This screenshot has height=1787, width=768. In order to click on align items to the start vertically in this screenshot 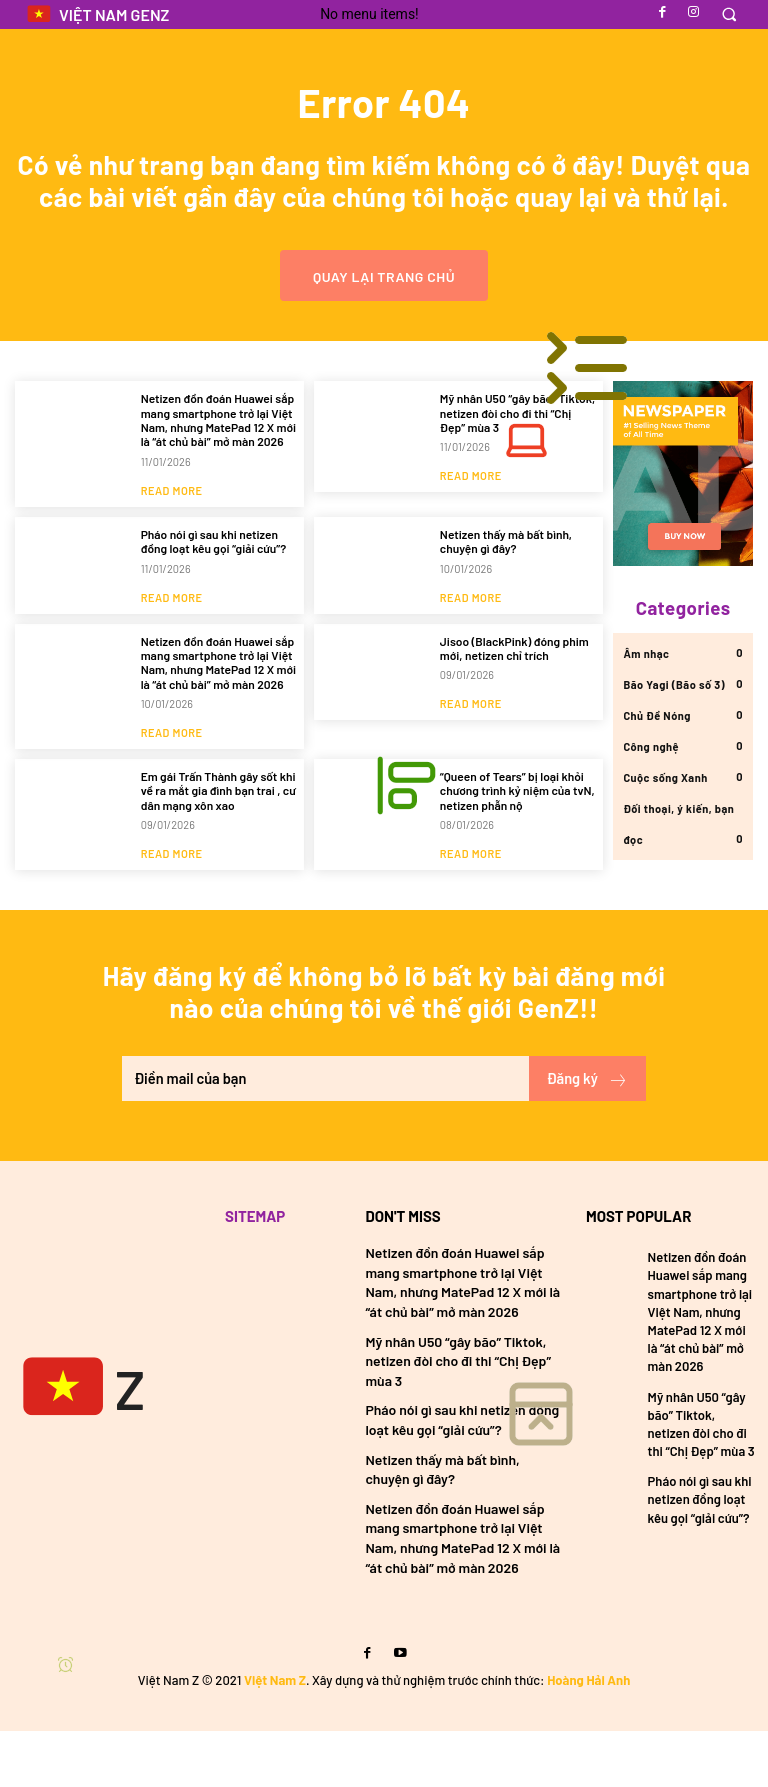, I will do `click(406, 785)`.